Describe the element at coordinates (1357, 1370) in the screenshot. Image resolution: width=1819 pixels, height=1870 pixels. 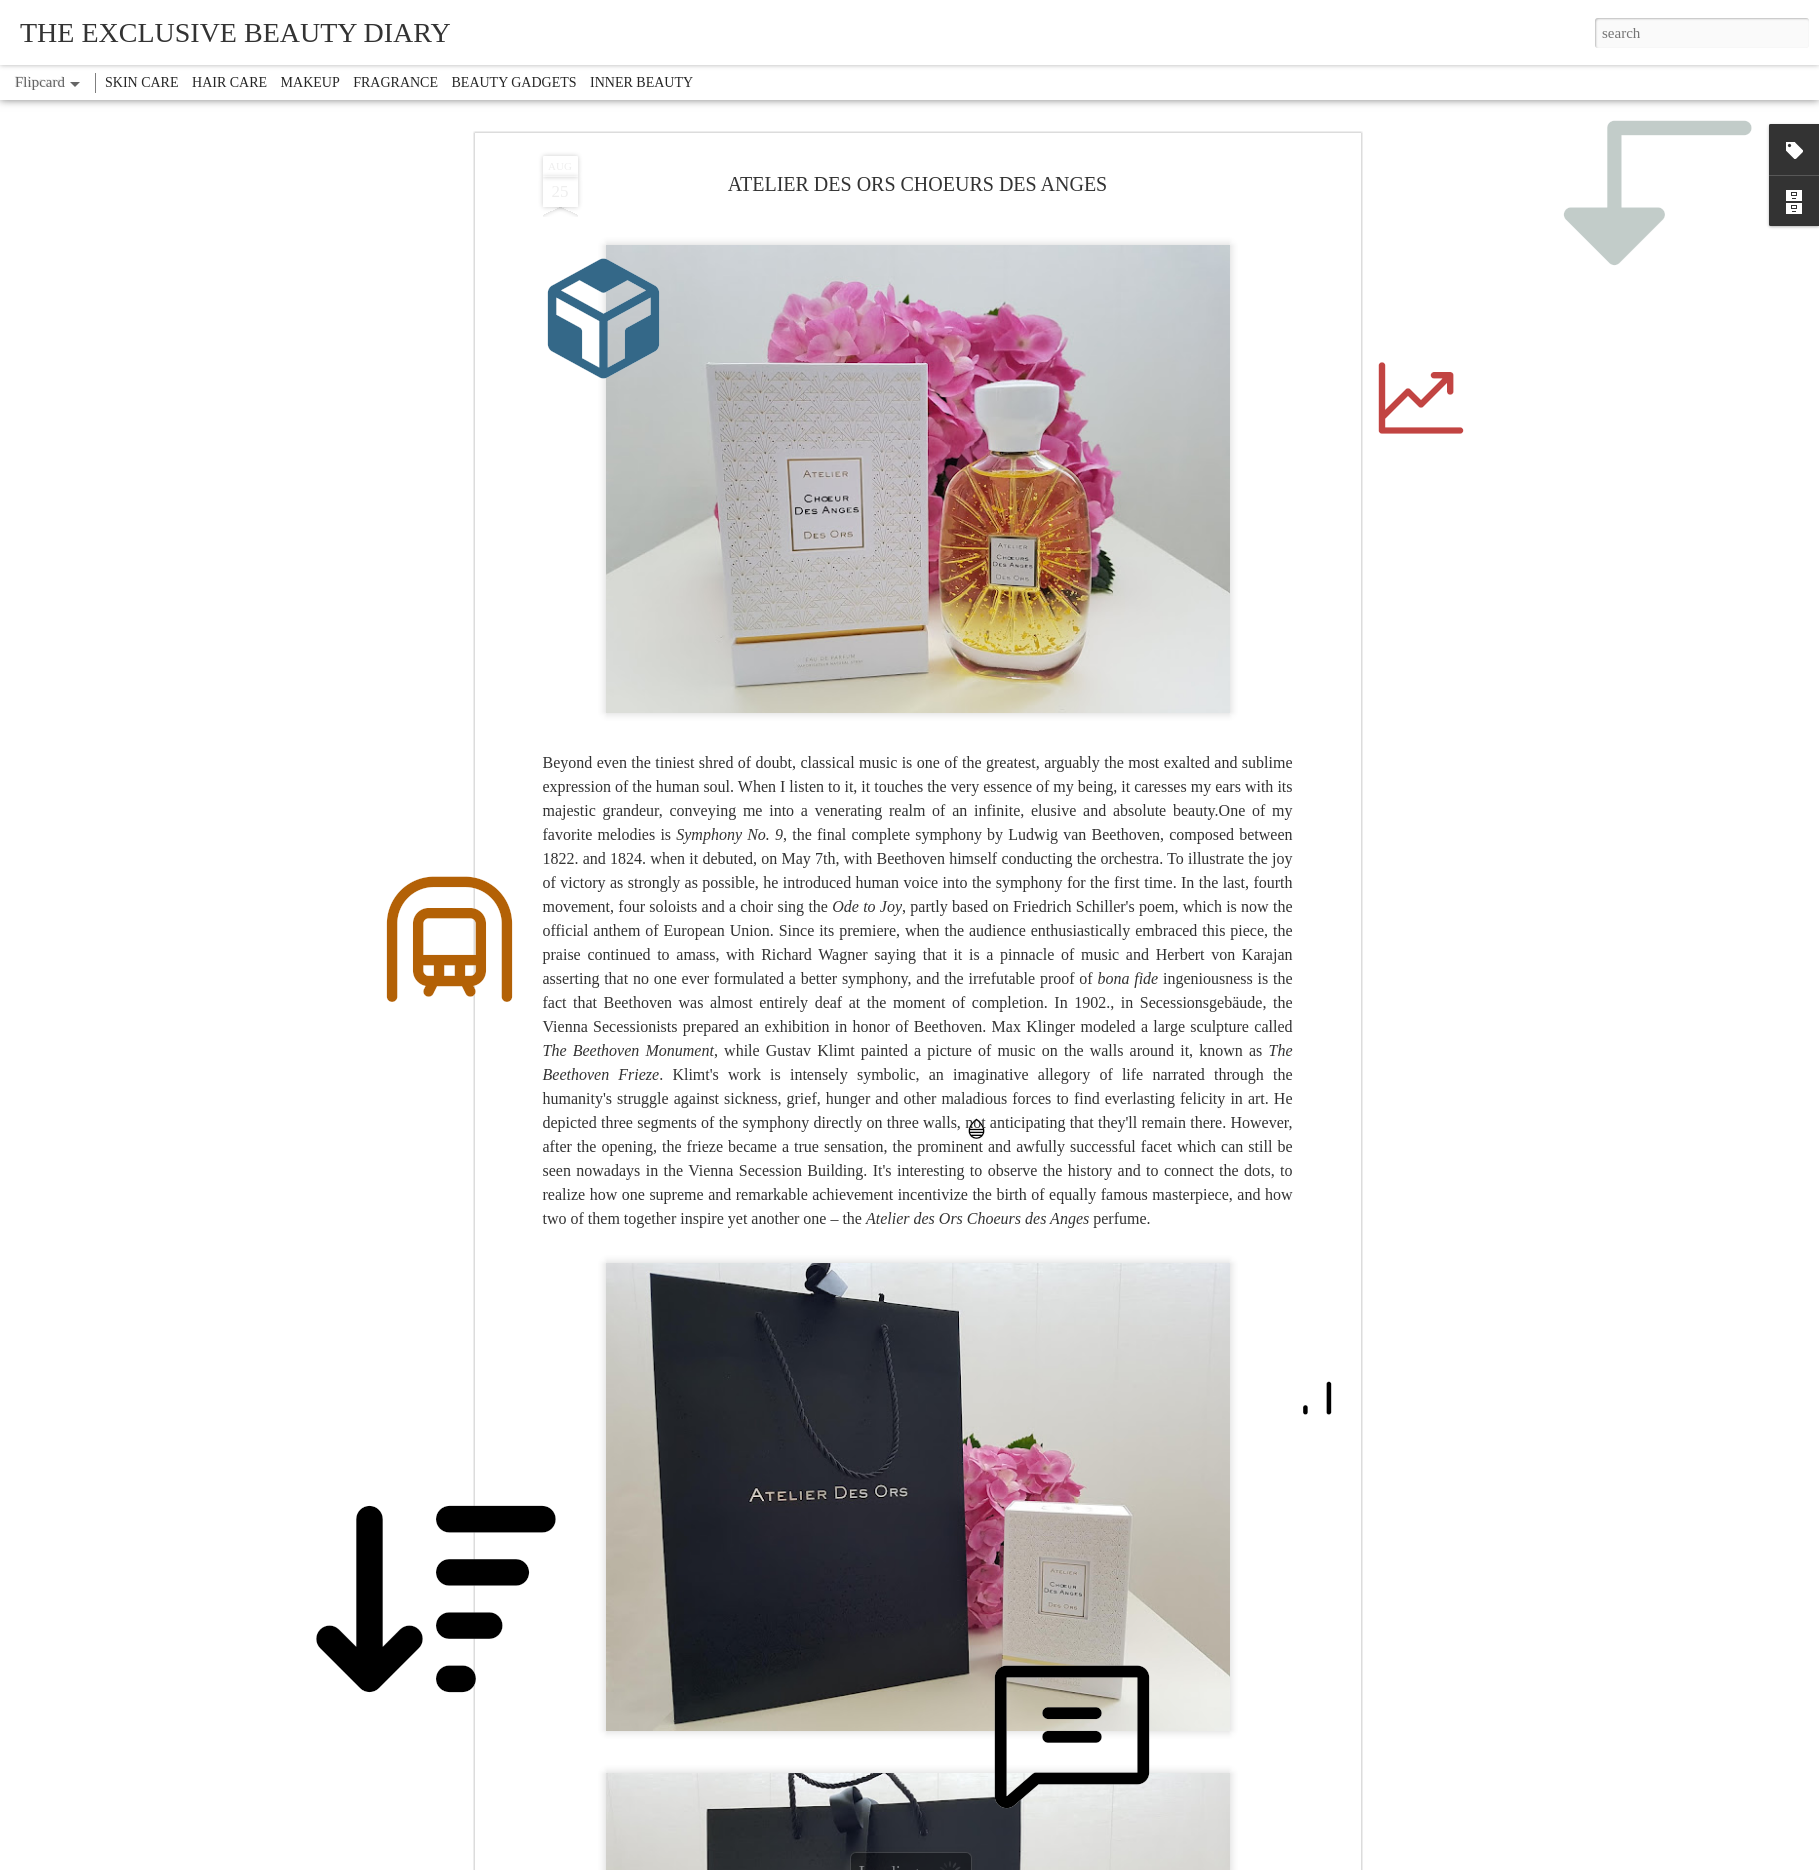
I see `indicates weak cellular signal strength` at that location.